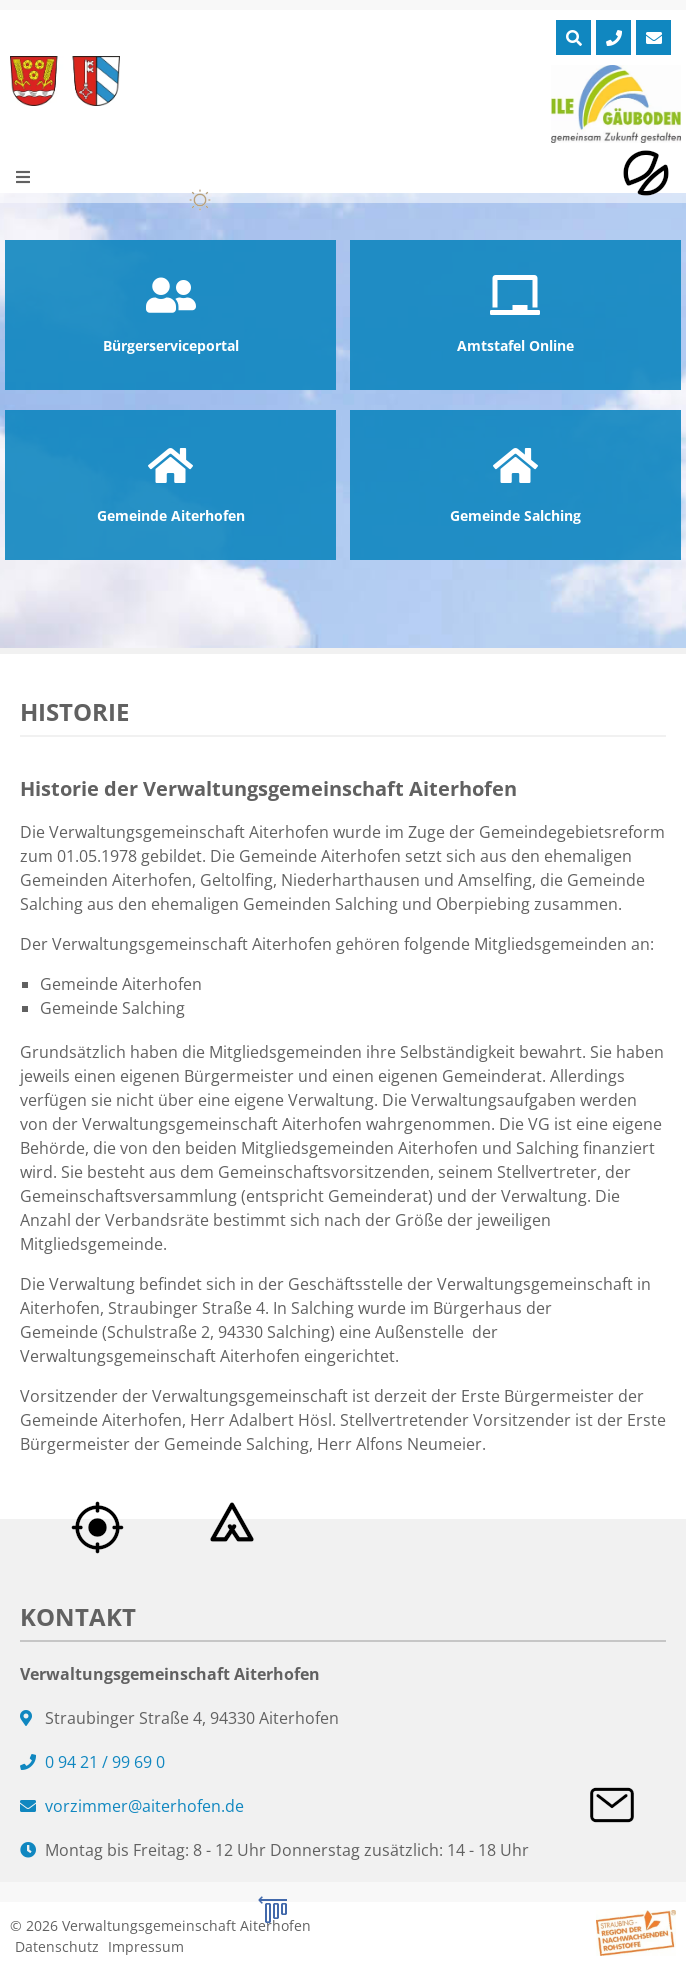 The image size is (686, 1969). I want to click on center map on current location, so click(97, 1527).